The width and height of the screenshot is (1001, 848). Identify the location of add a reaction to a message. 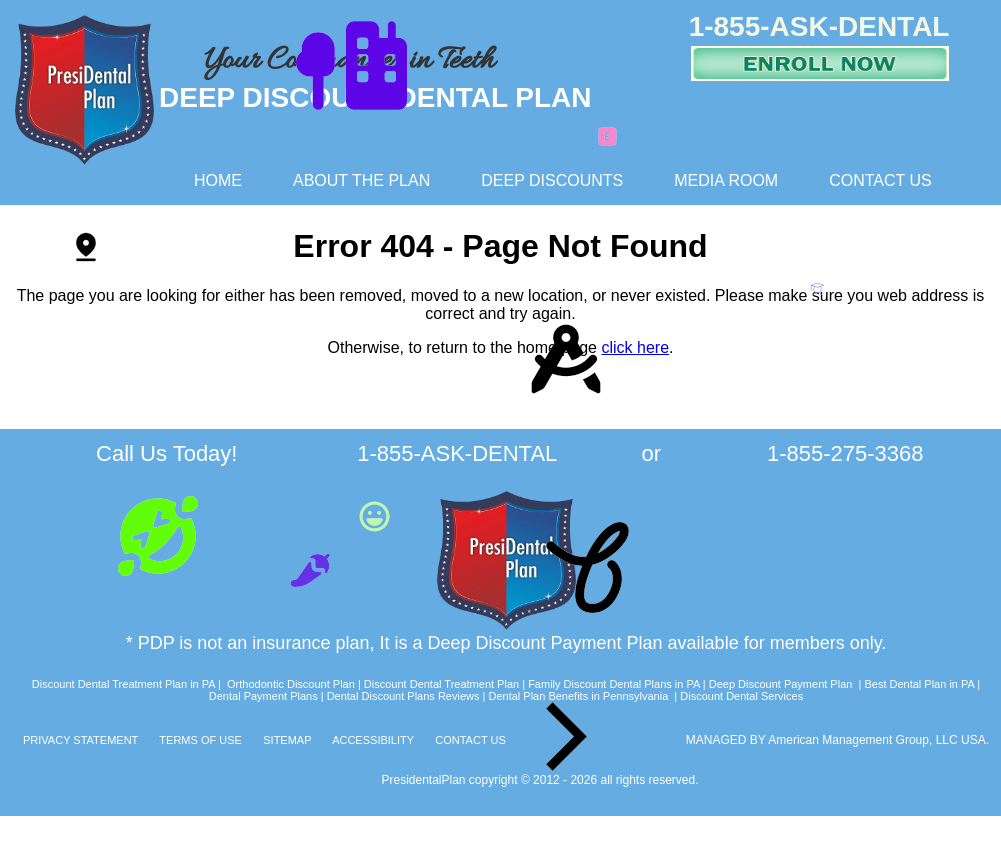
(374, 516).